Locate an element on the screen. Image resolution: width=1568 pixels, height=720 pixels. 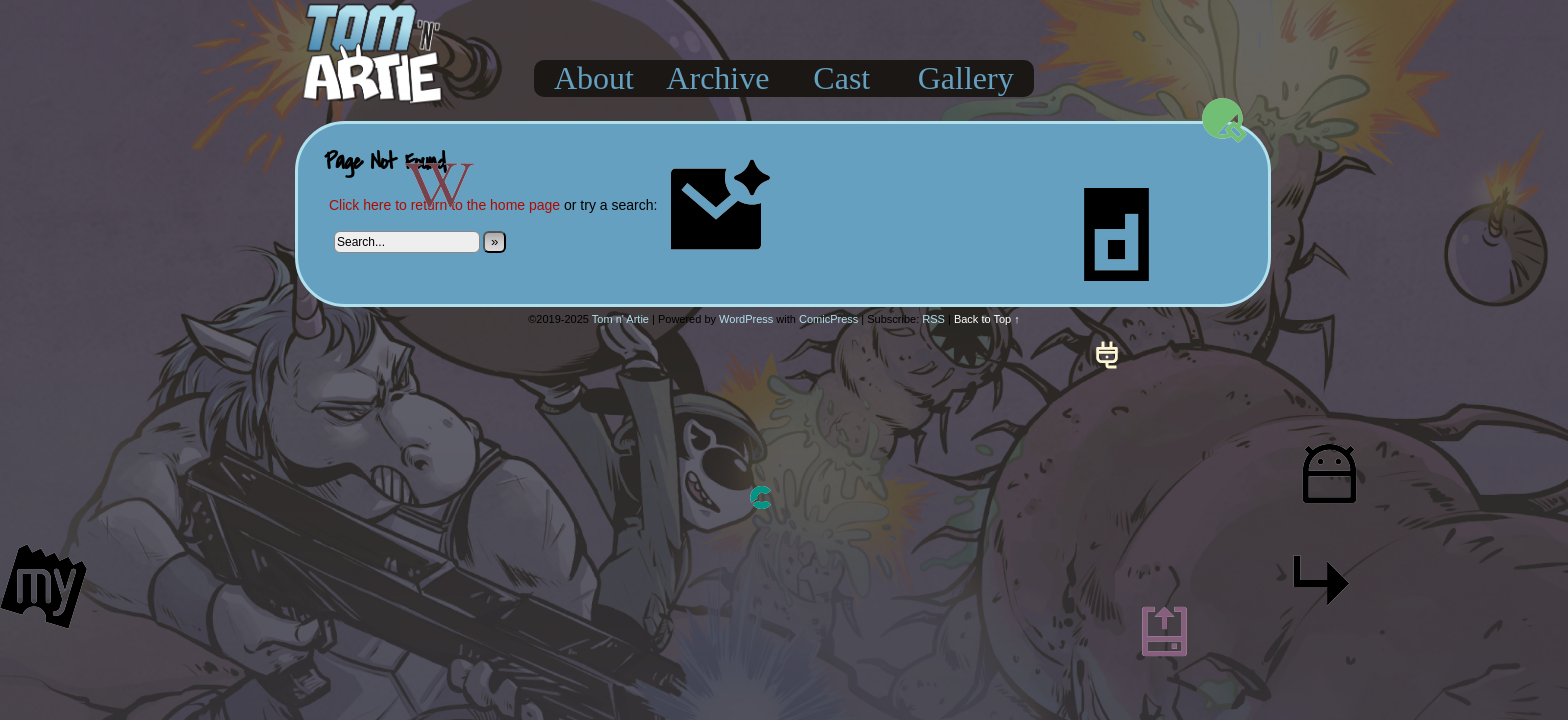
reply to a message or comment is located at coordinates (1318, 580).